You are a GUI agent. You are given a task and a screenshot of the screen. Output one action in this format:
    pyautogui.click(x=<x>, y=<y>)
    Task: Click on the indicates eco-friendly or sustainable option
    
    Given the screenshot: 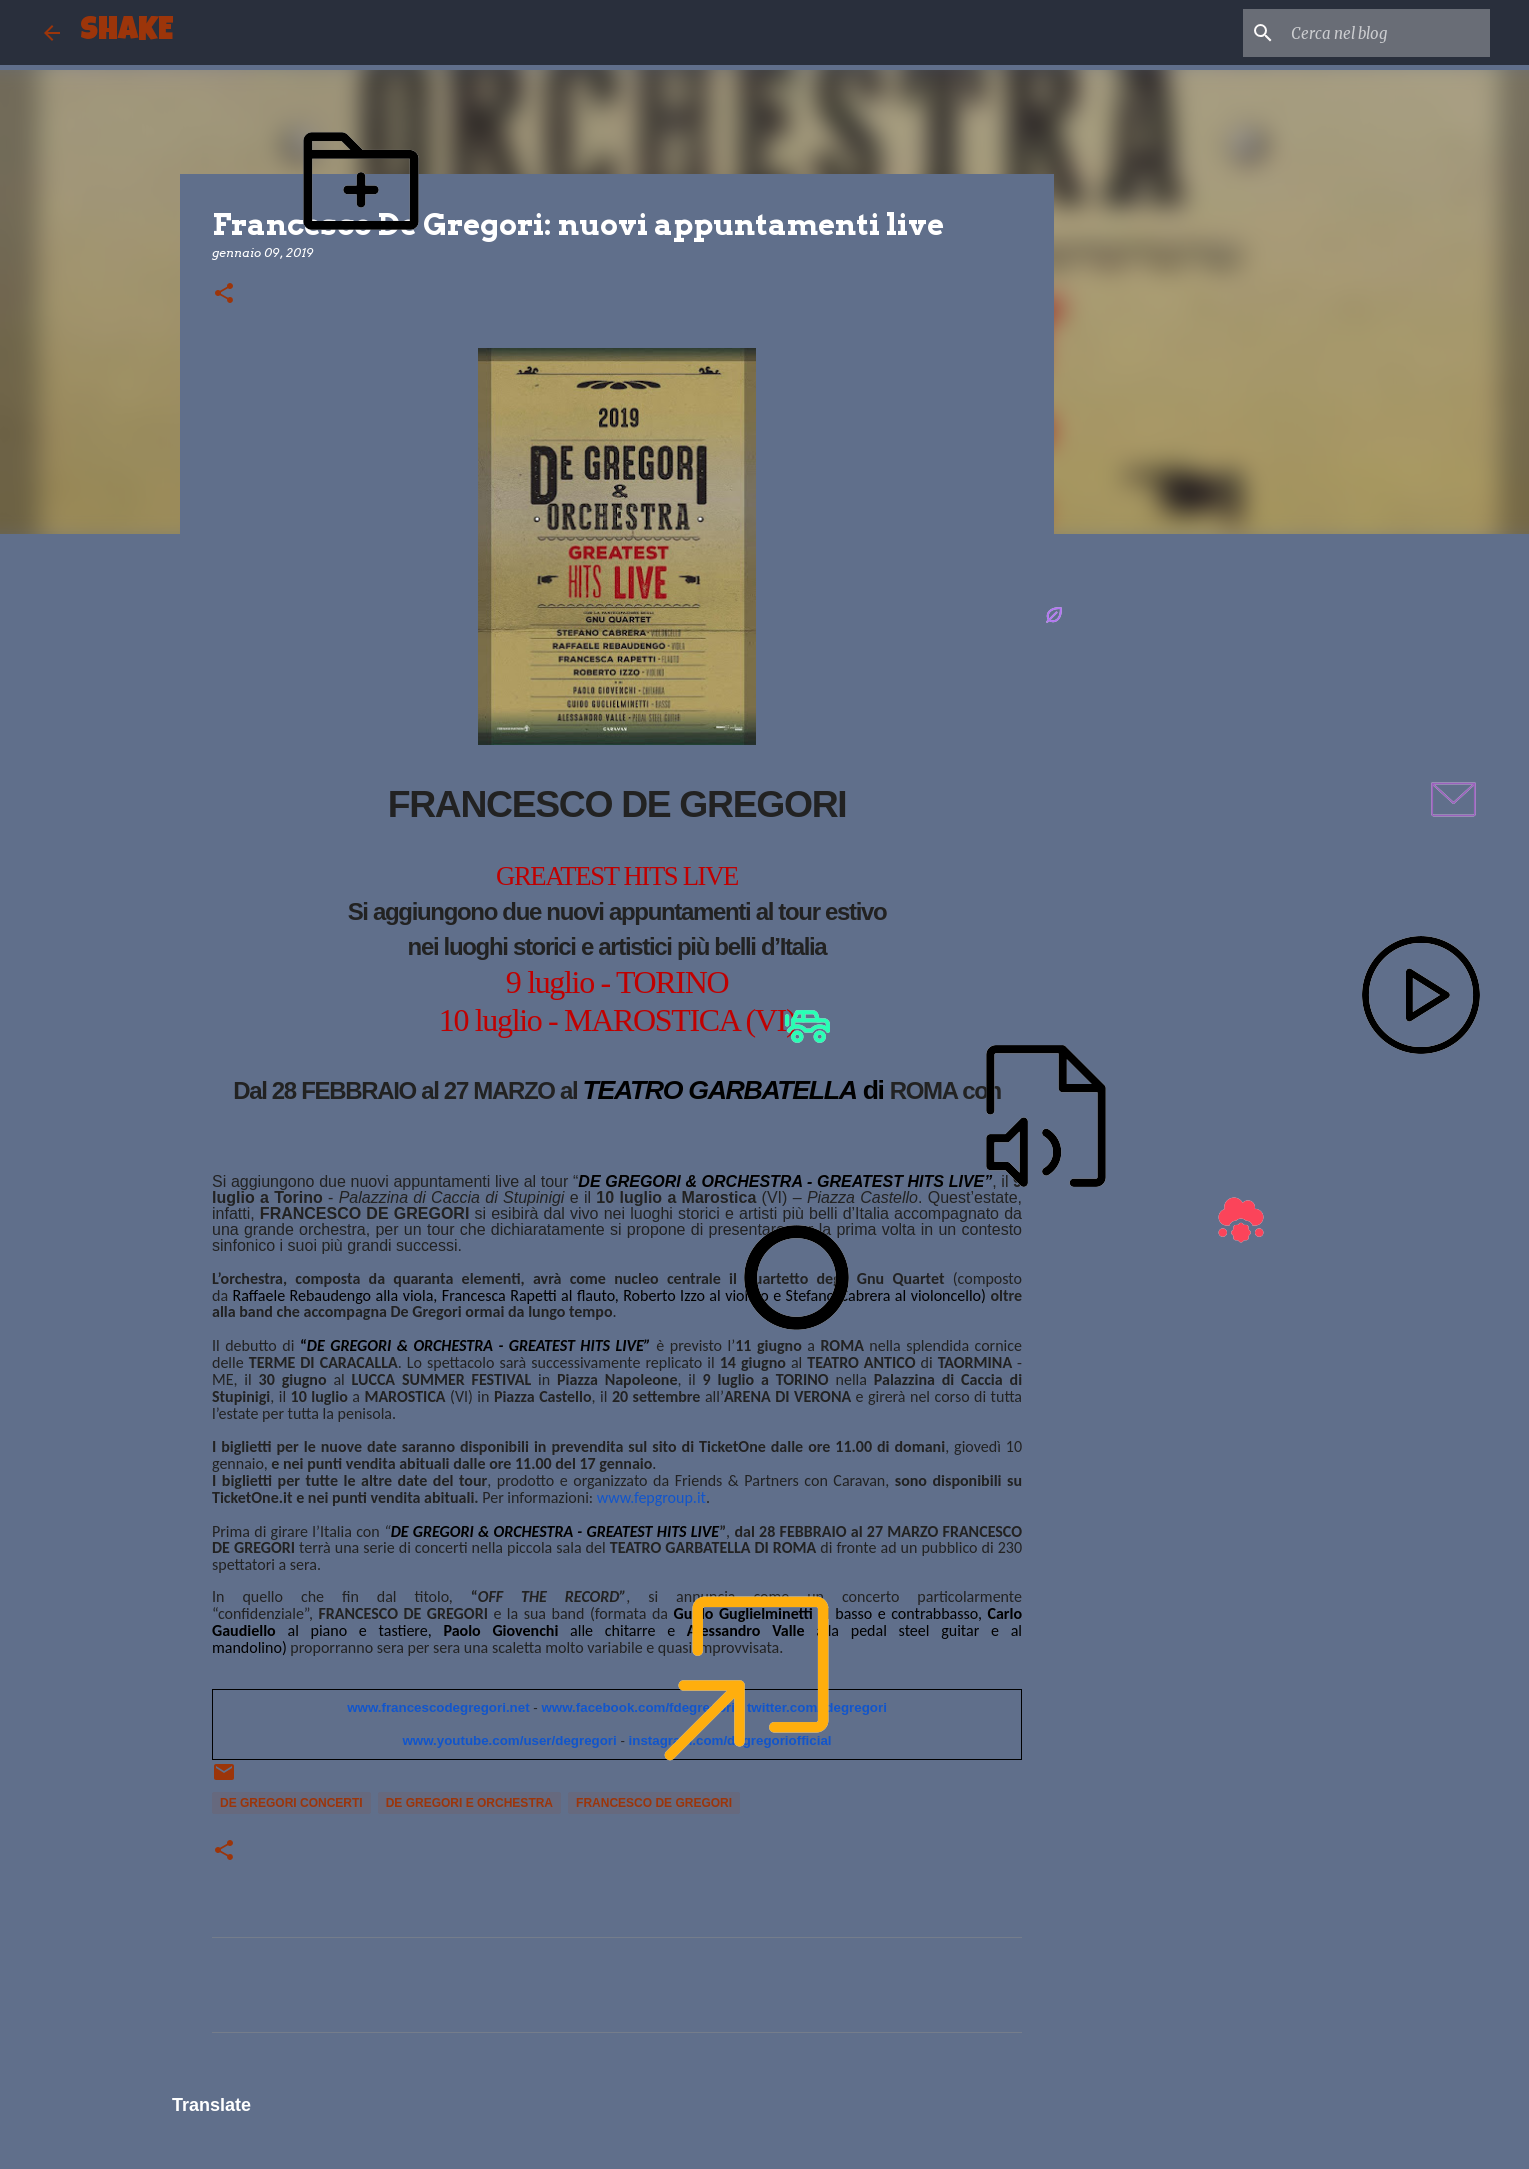 What is the action you would take?
    pyautogui.click(x=1054, y=615)
    